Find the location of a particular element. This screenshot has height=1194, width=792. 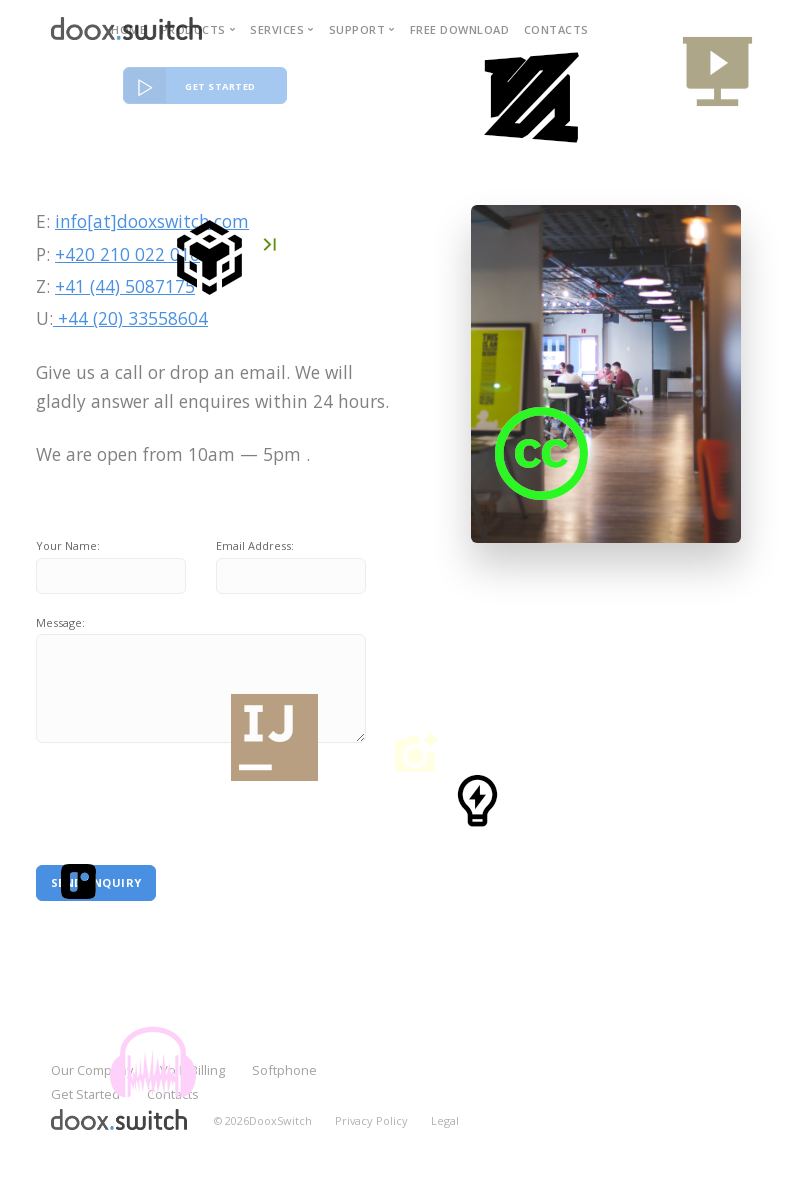

indicates content is licensed under Creative Commons is located at coordinates (541, 453).